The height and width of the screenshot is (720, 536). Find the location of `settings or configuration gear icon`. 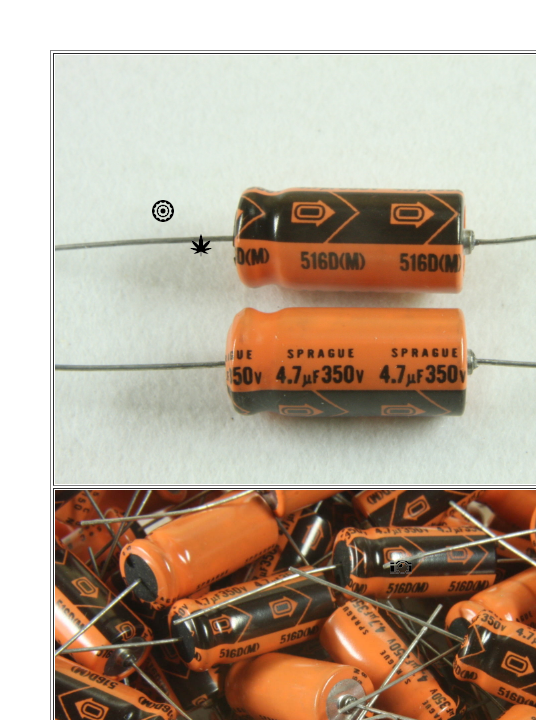

settings or configuration gear icon is located at coordinates (163, 211).